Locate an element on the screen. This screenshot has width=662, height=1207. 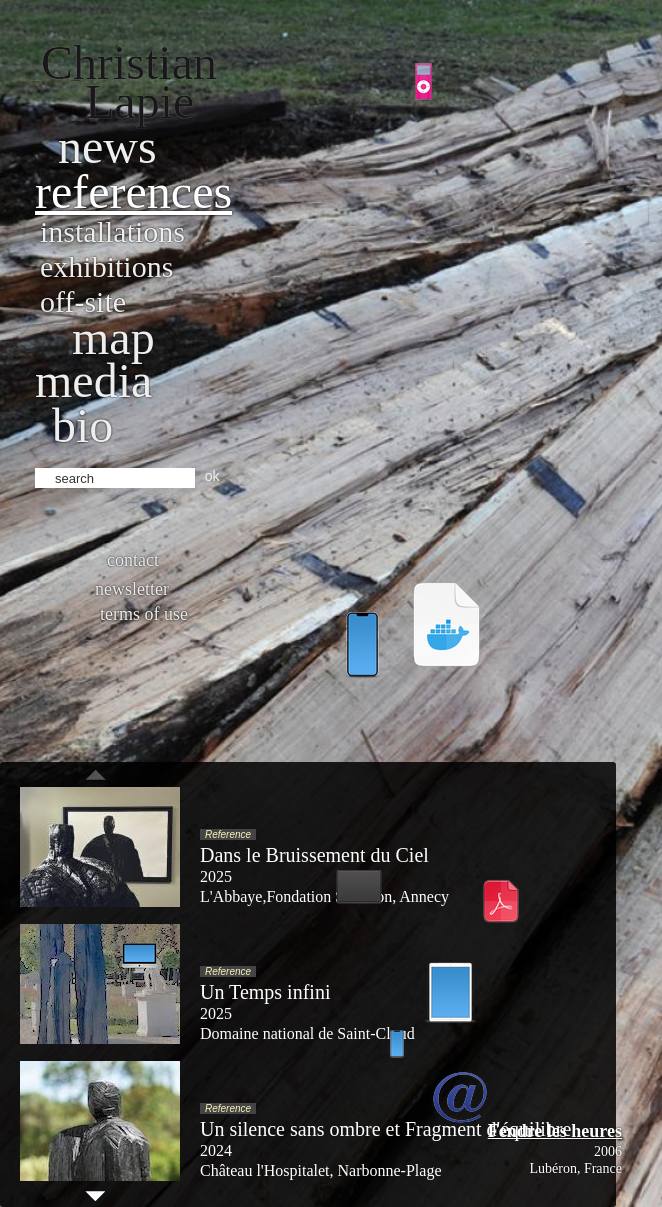
indicates a connected iPhone device is located at coordinates (362, 645).